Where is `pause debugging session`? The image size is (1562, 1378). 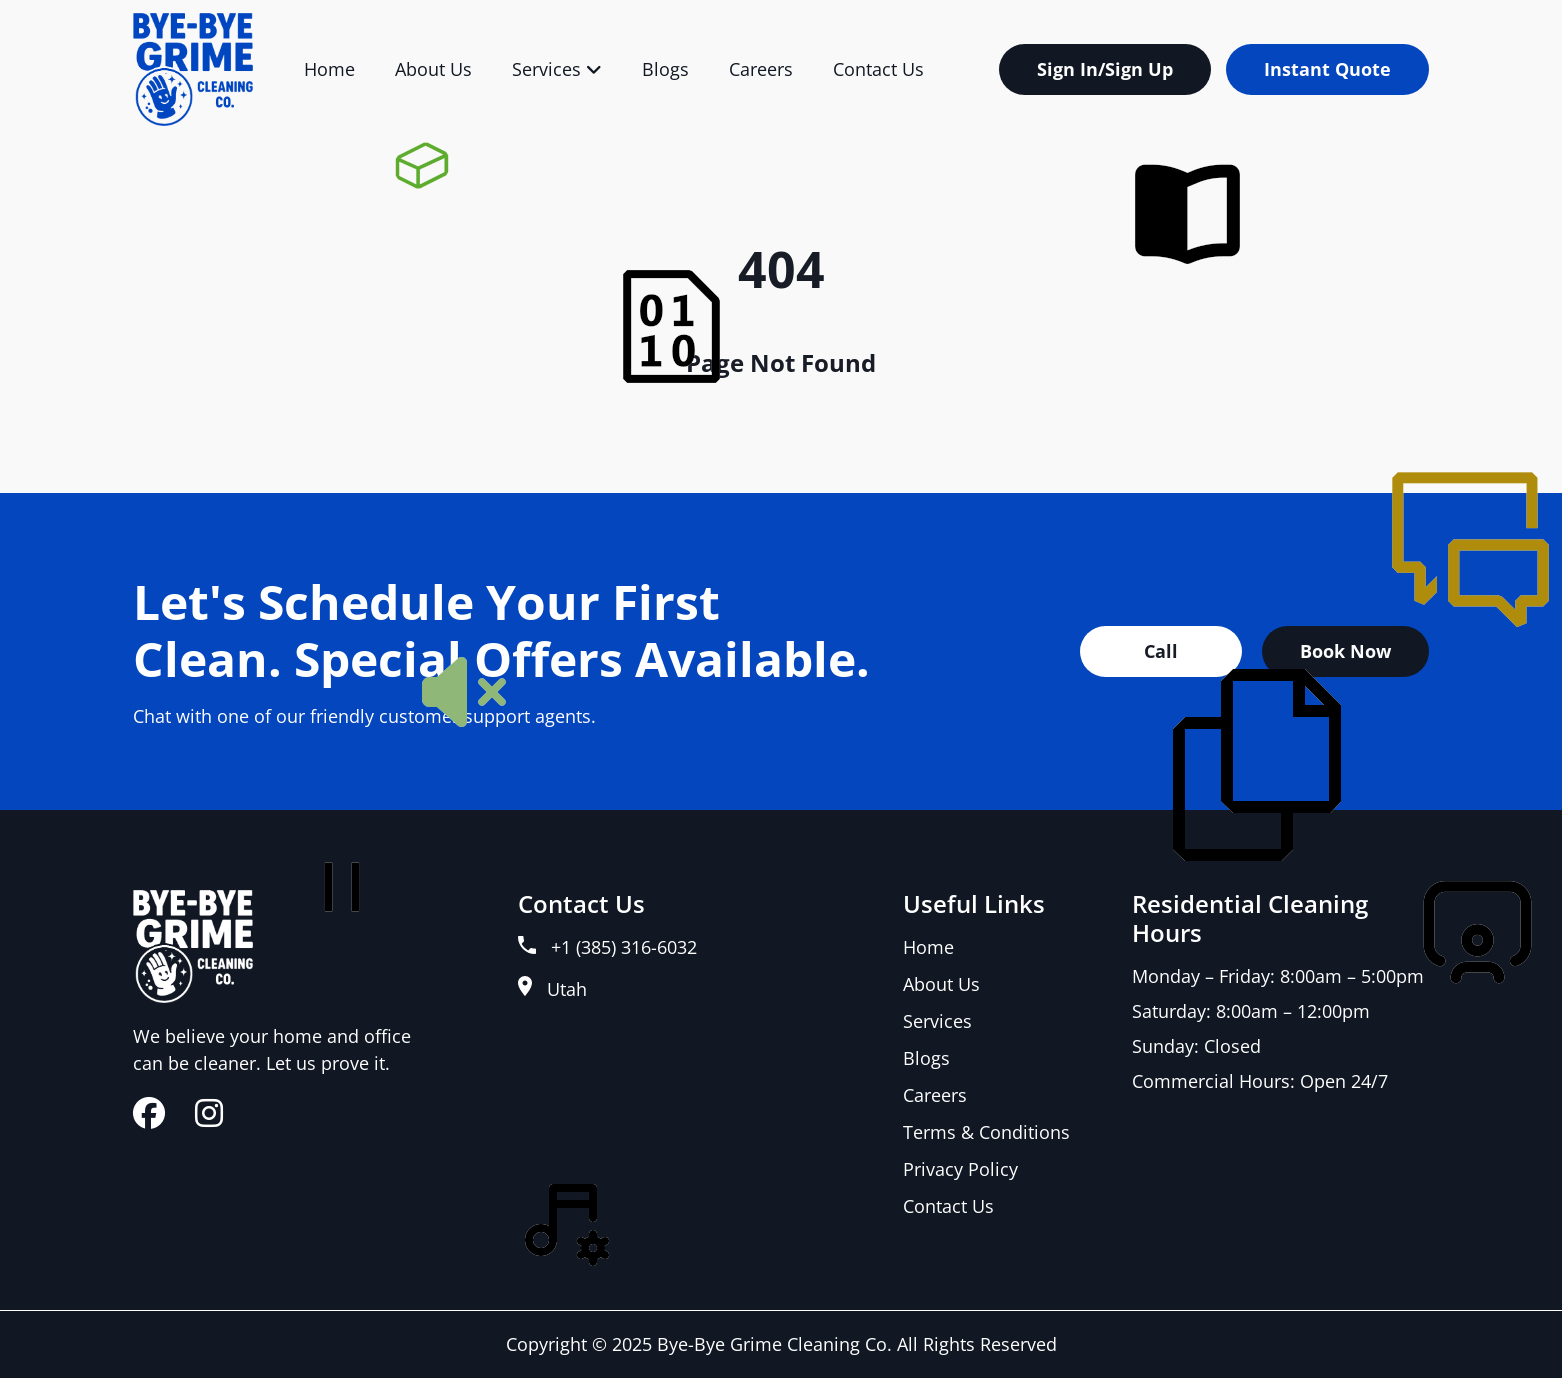 pause debugging session is located at coordinates (342, 887).